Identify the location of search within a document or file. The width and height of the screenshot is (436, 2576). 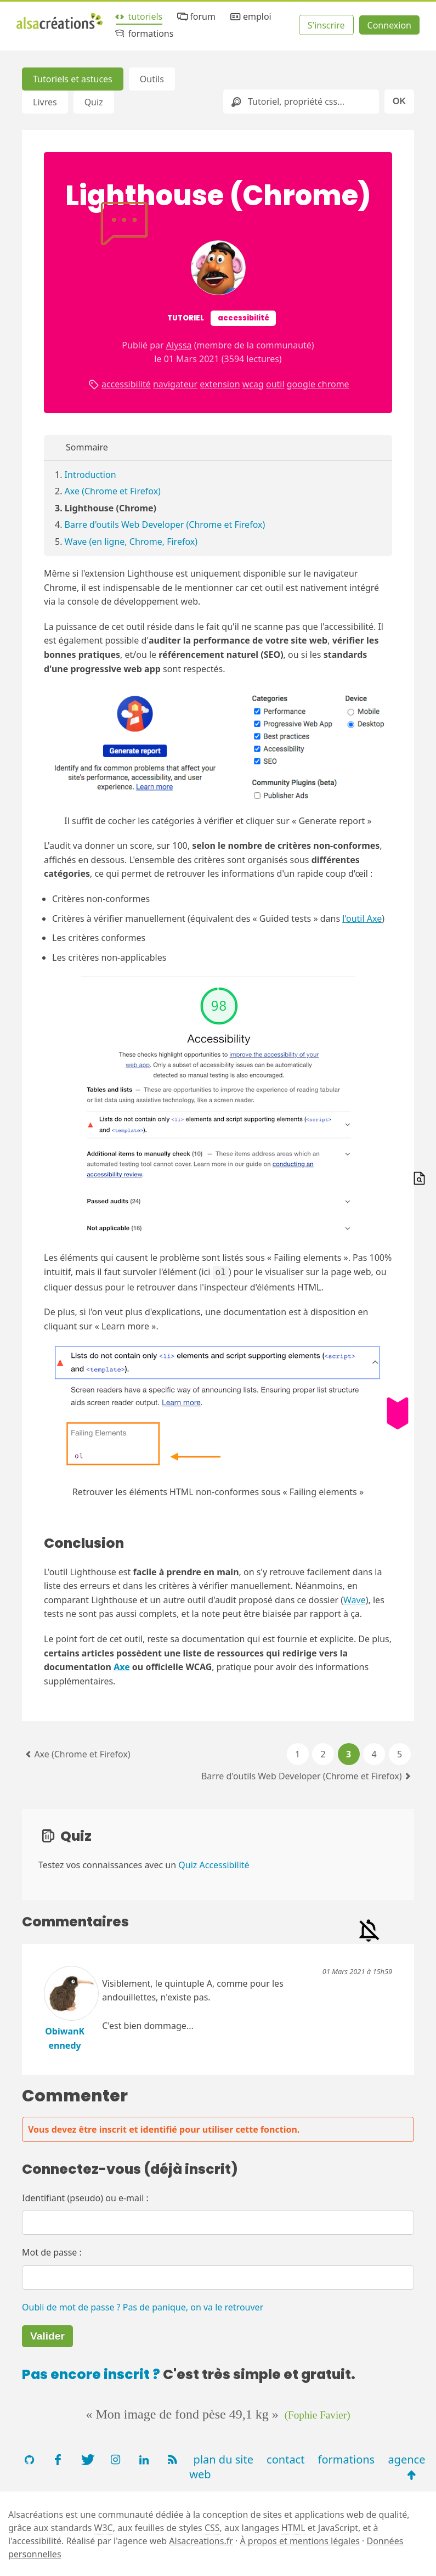
(419, 1178).